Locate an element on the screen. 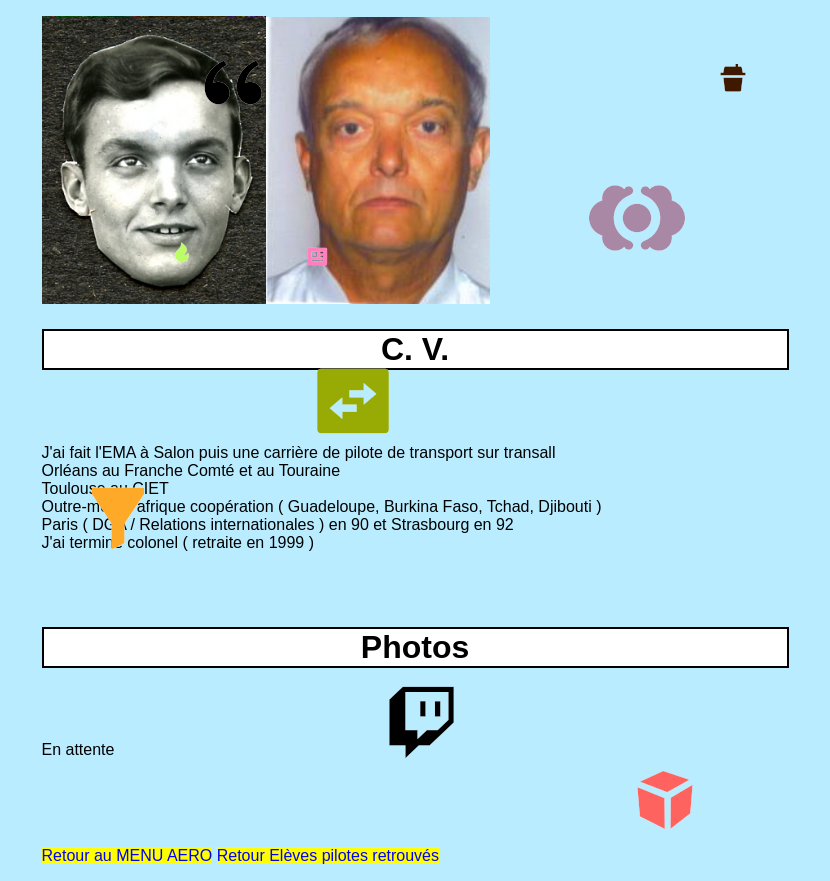  open news feed is located at coordinates (317, 256).